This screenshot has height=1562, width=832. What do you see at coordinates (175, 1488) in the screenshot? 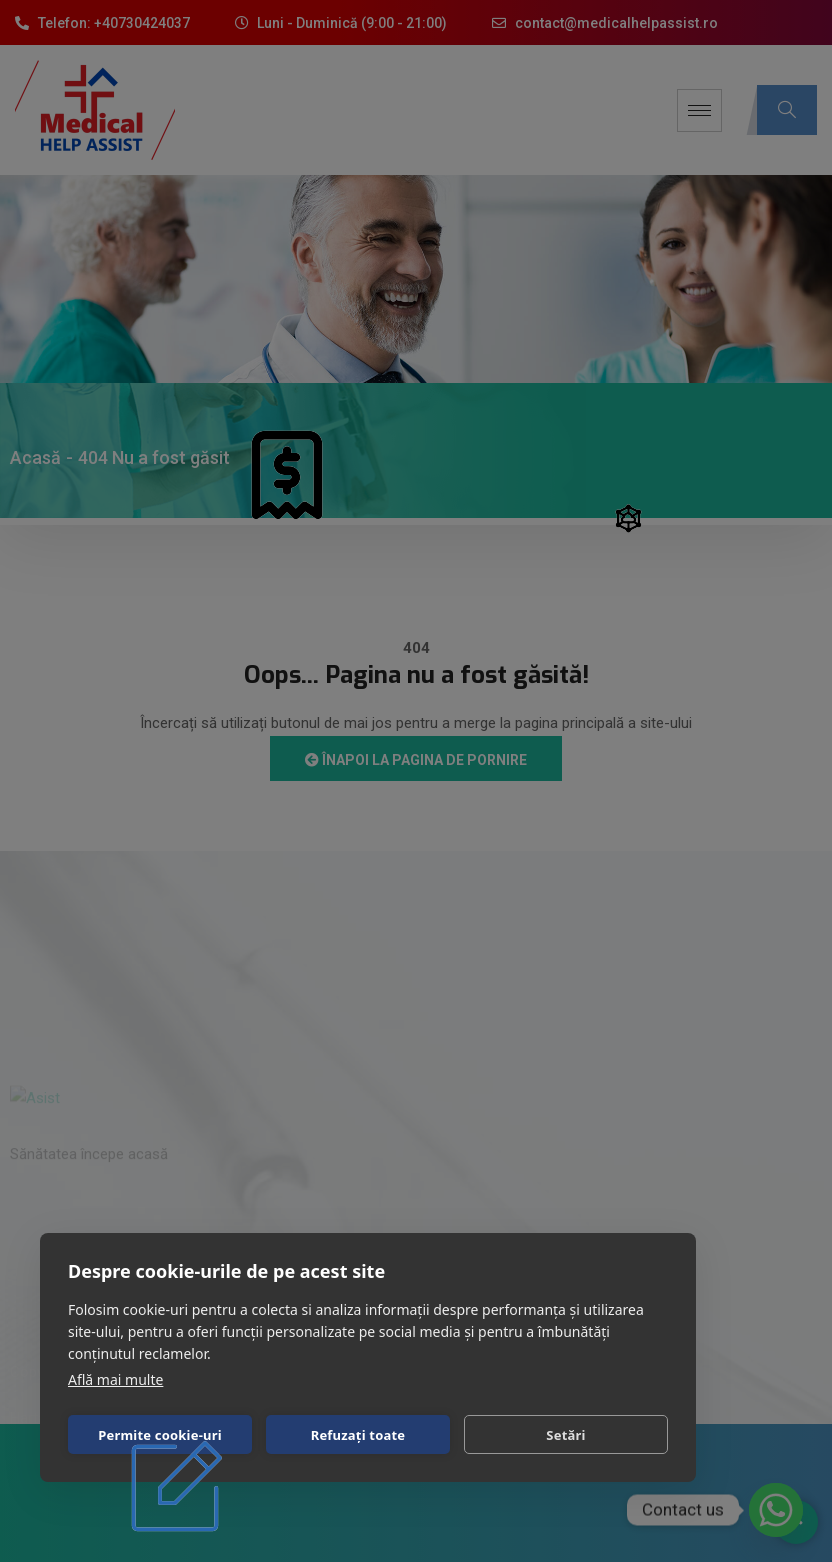
I see `create a new note` at bounding box center [175, 1488].